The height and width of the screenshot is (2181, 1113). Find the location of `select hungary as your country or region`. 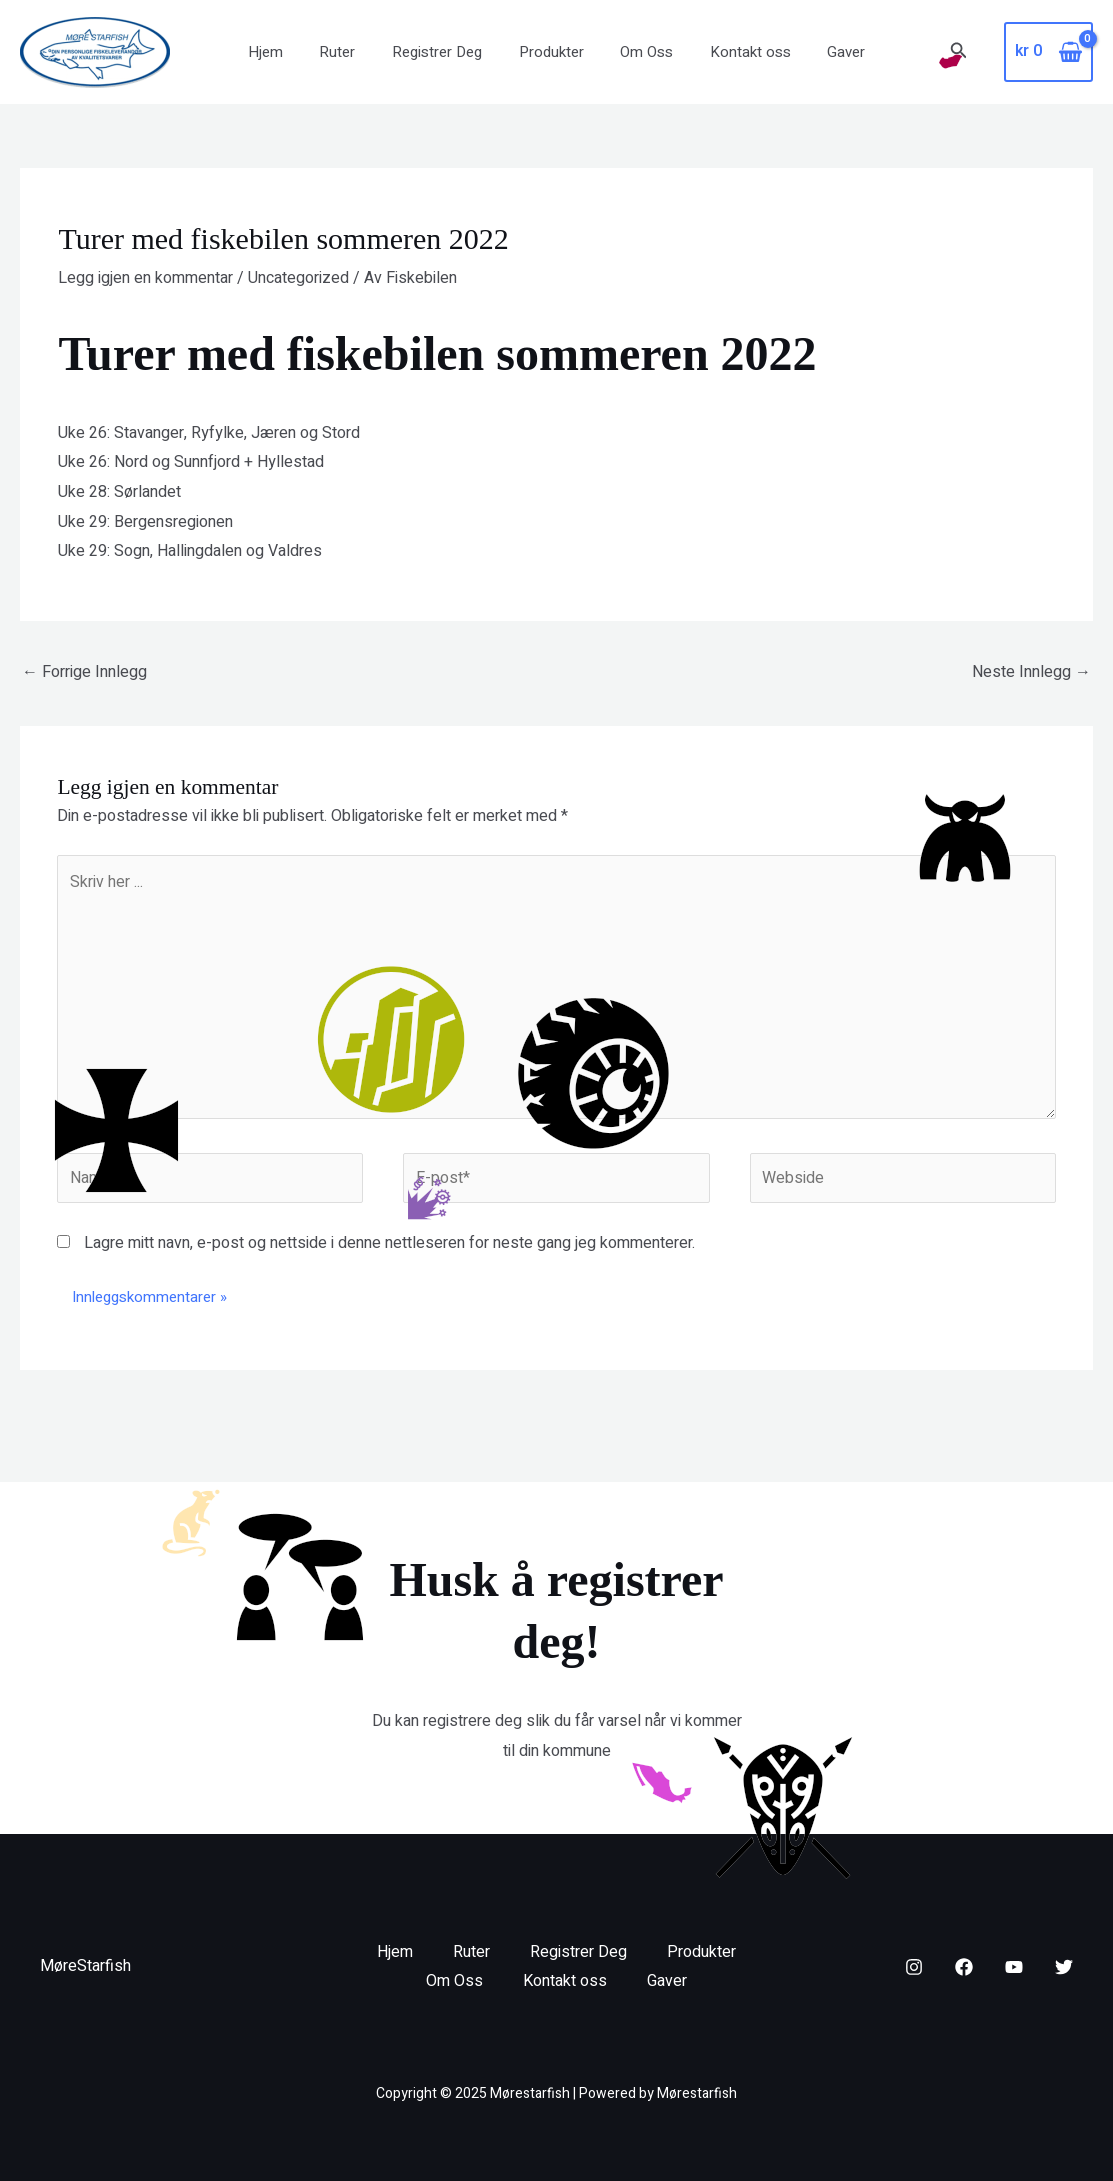

select hungary as your country or region is located at coordinates (950, 61).